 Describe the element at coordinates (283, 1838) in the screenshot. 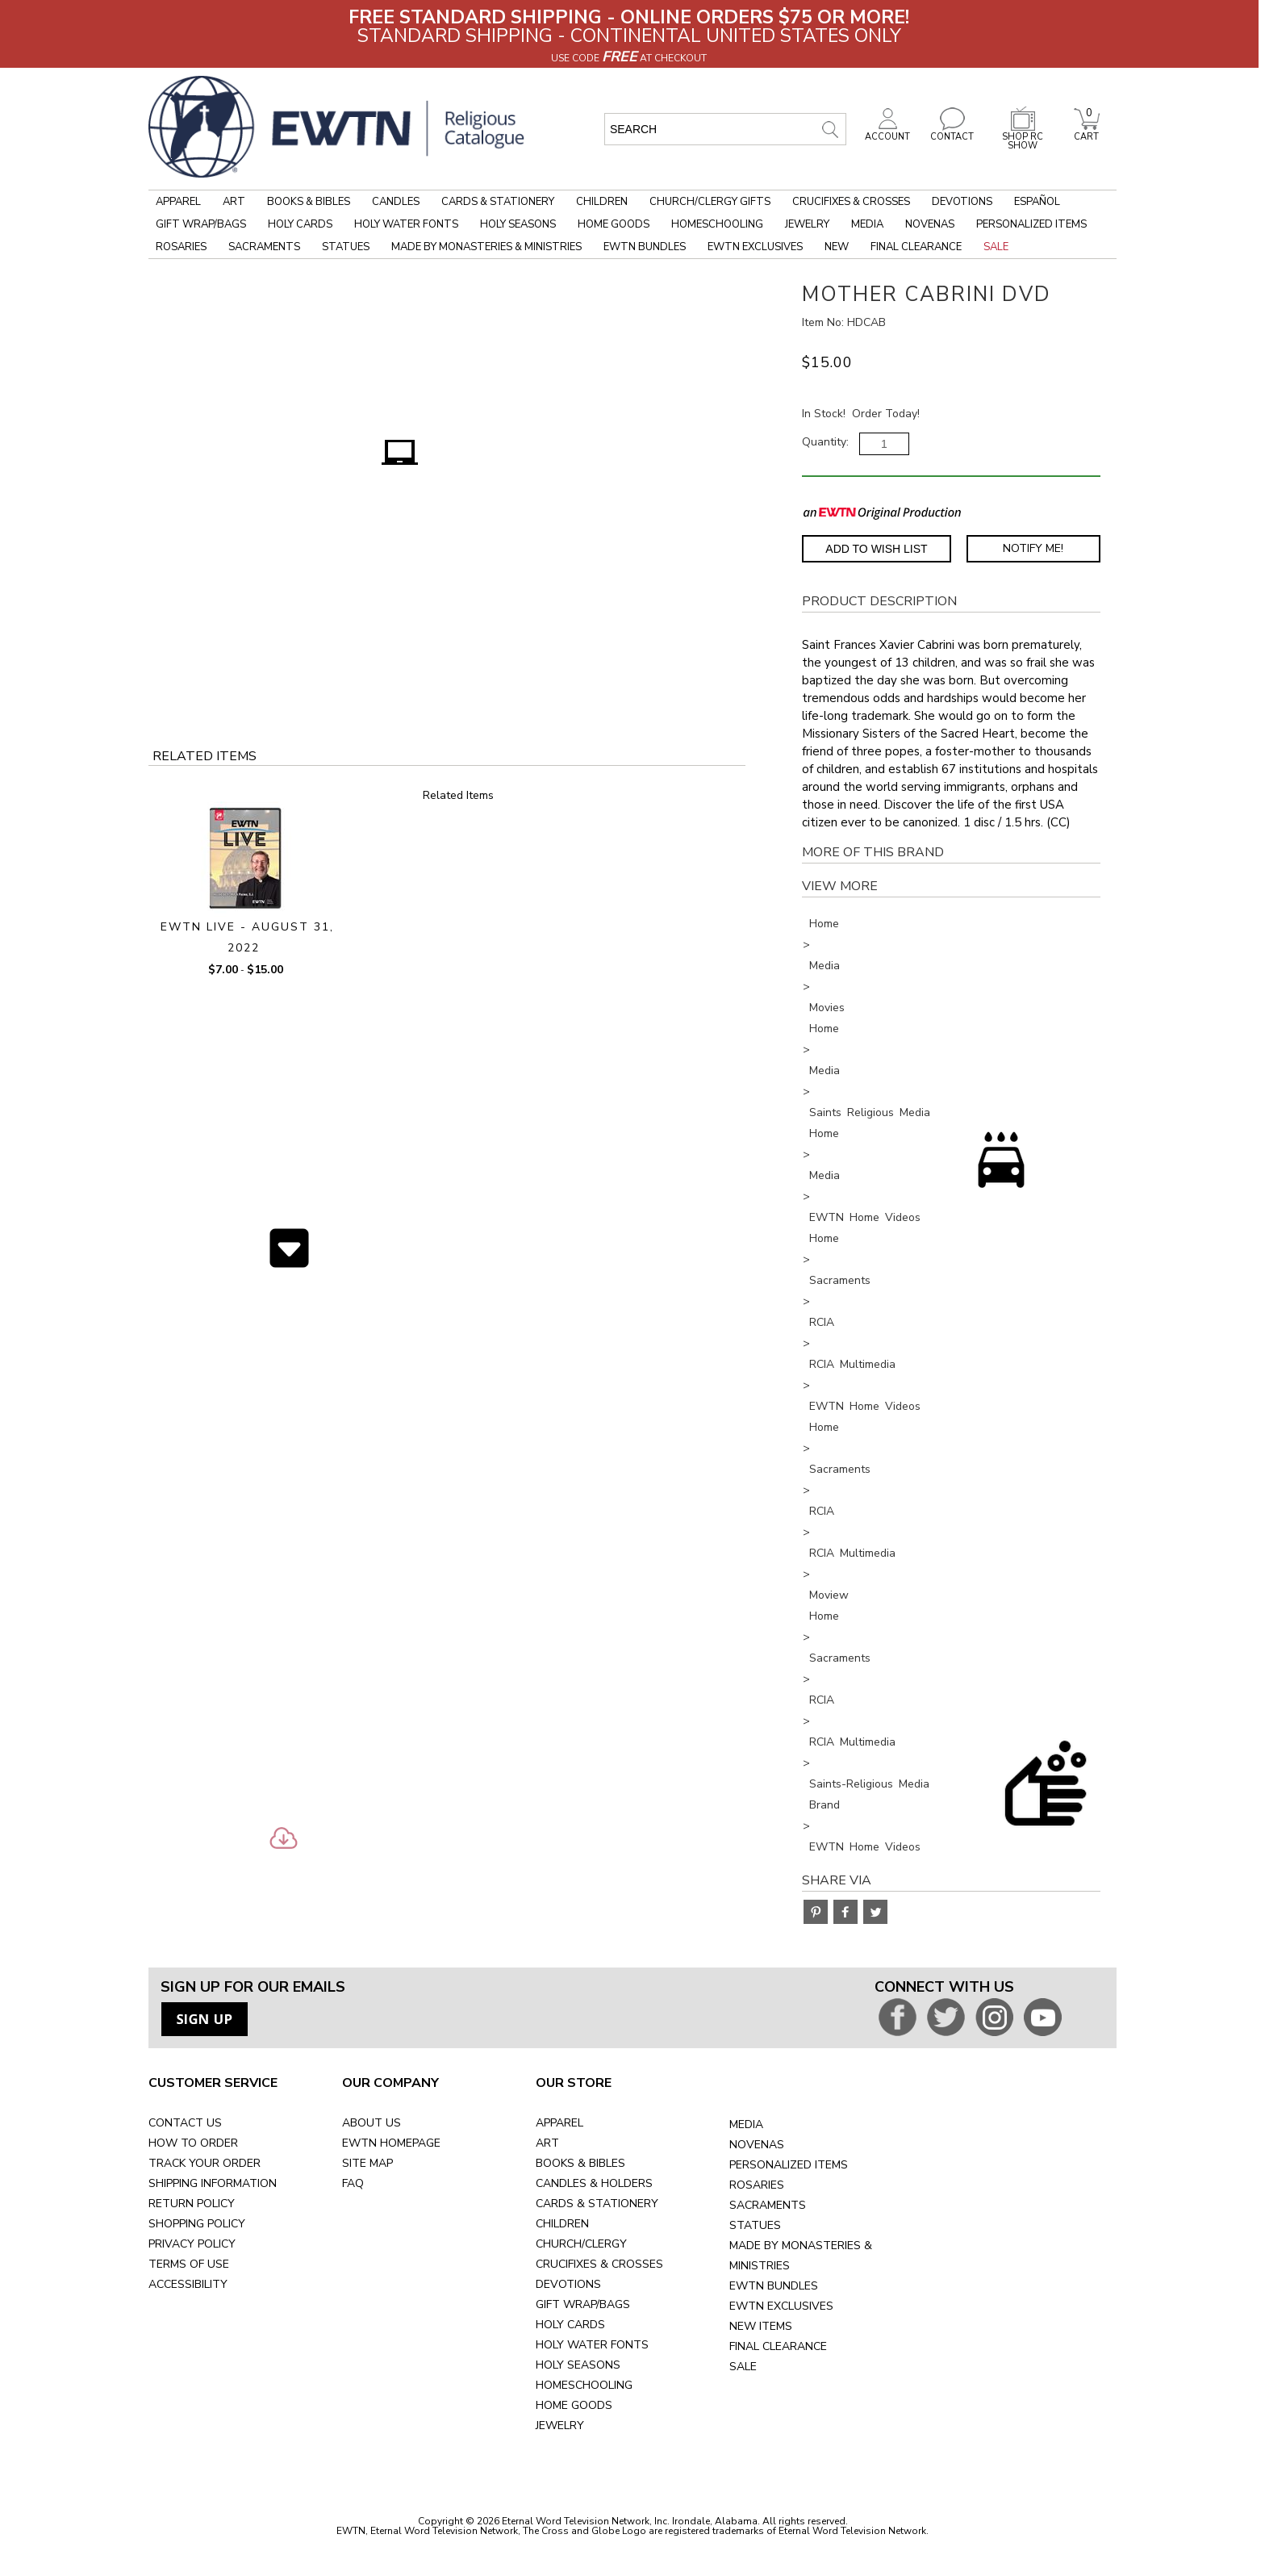

I see `download from cloud storage` at that location.